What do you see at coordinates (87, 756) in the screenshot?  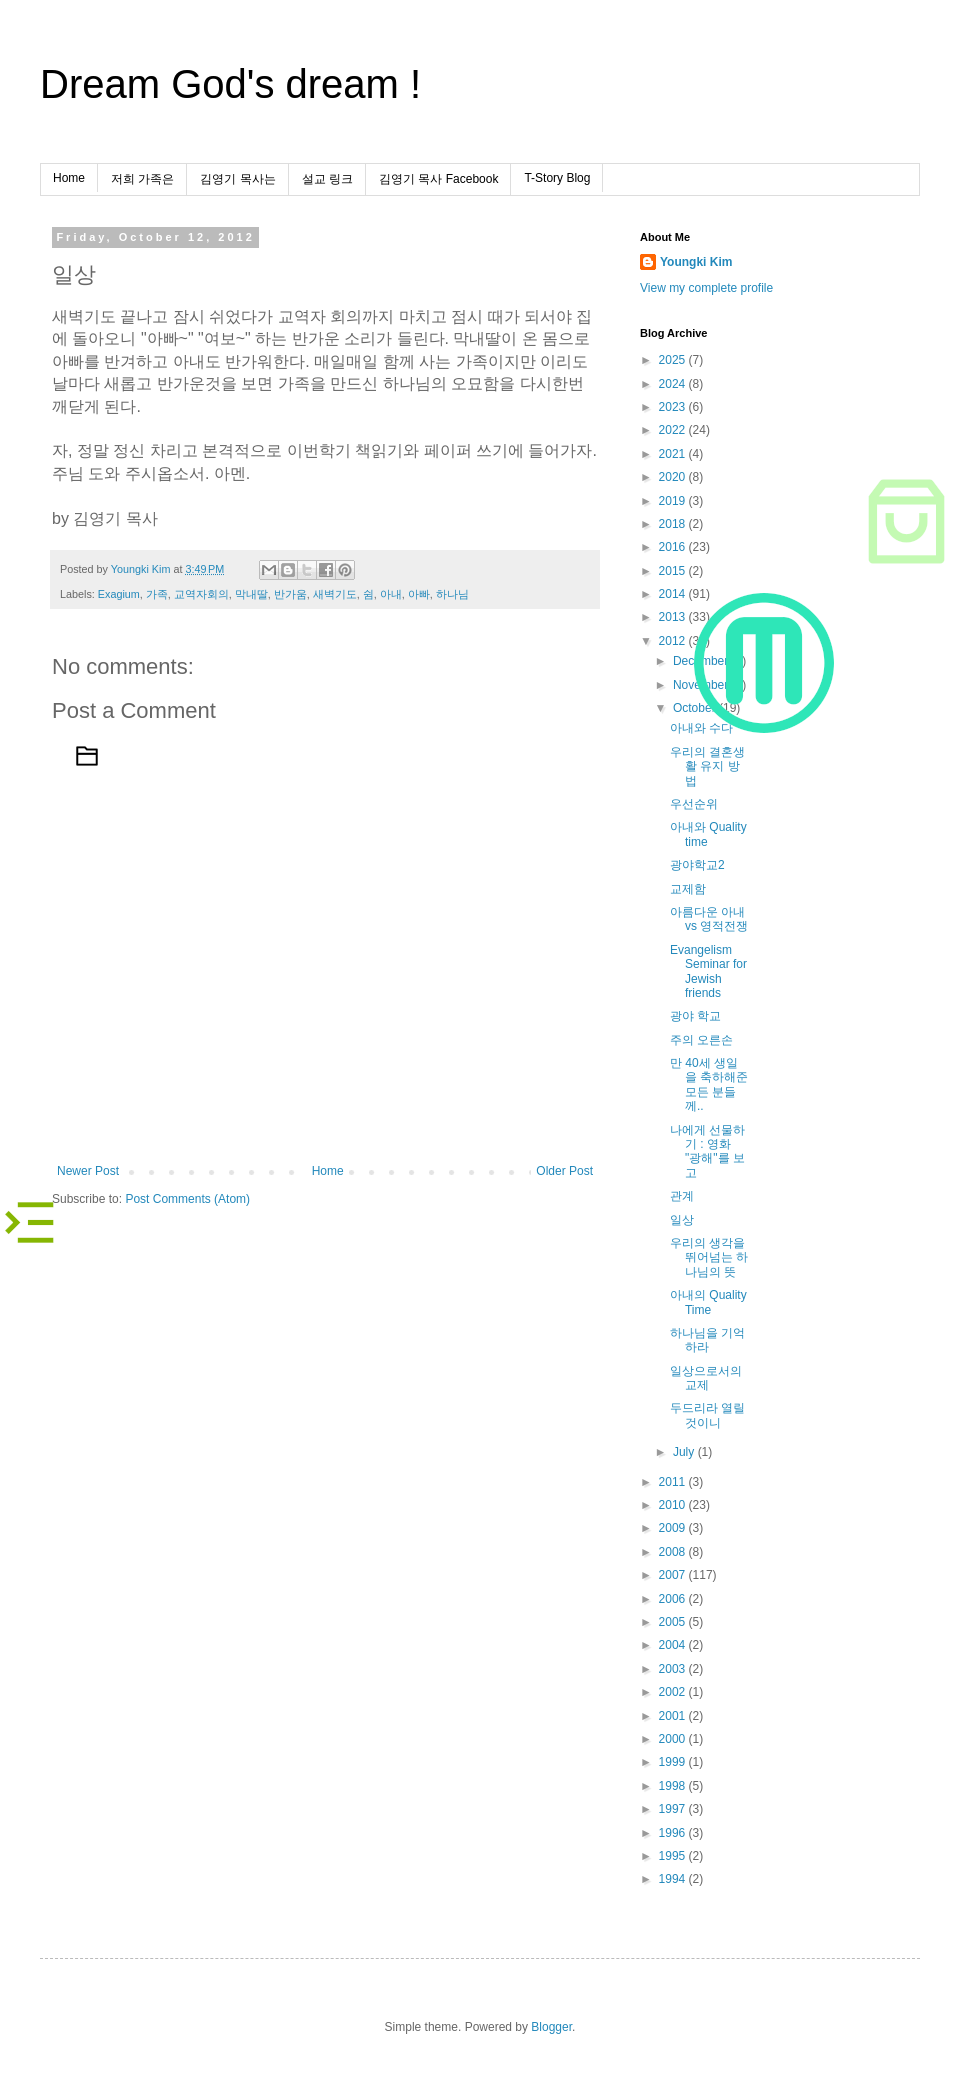 I see `open folder to view files` at bounding box center [87, 756].